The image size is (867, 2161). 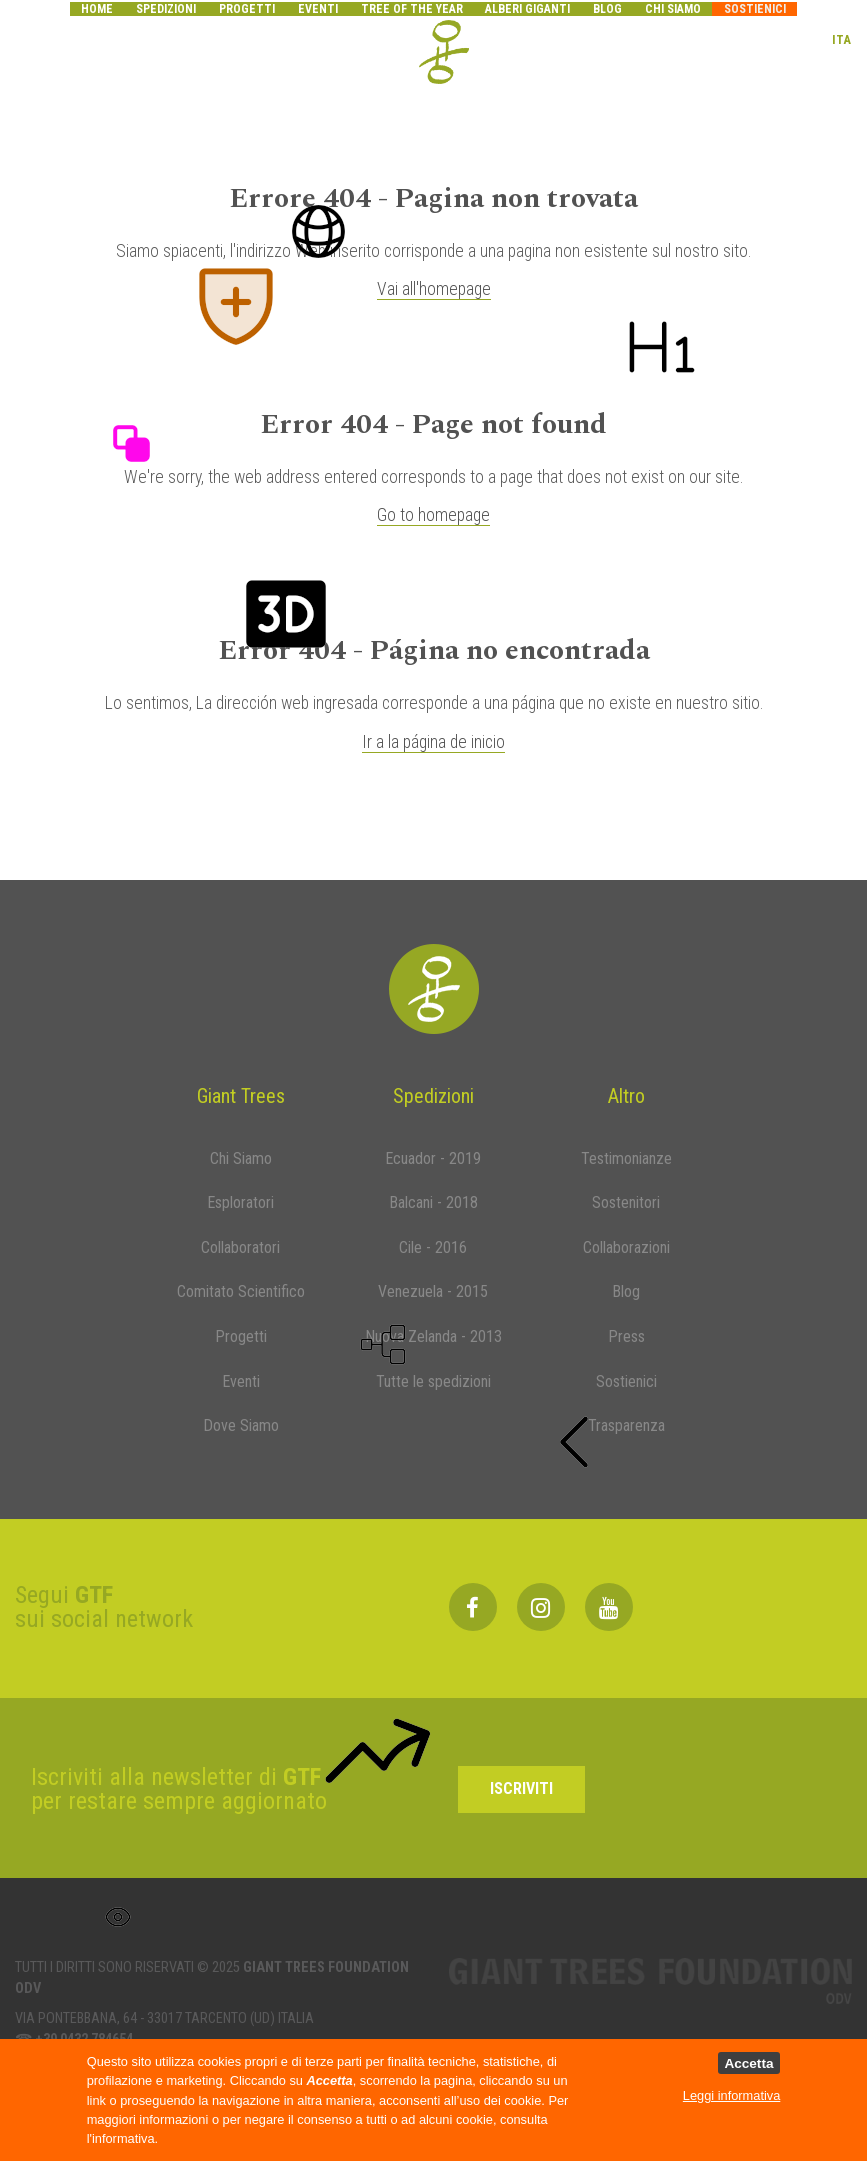 What do you see at coordinates (118, 1917) in the screenshot?
I see `view or preview content` at bounding box center [118, 1917].